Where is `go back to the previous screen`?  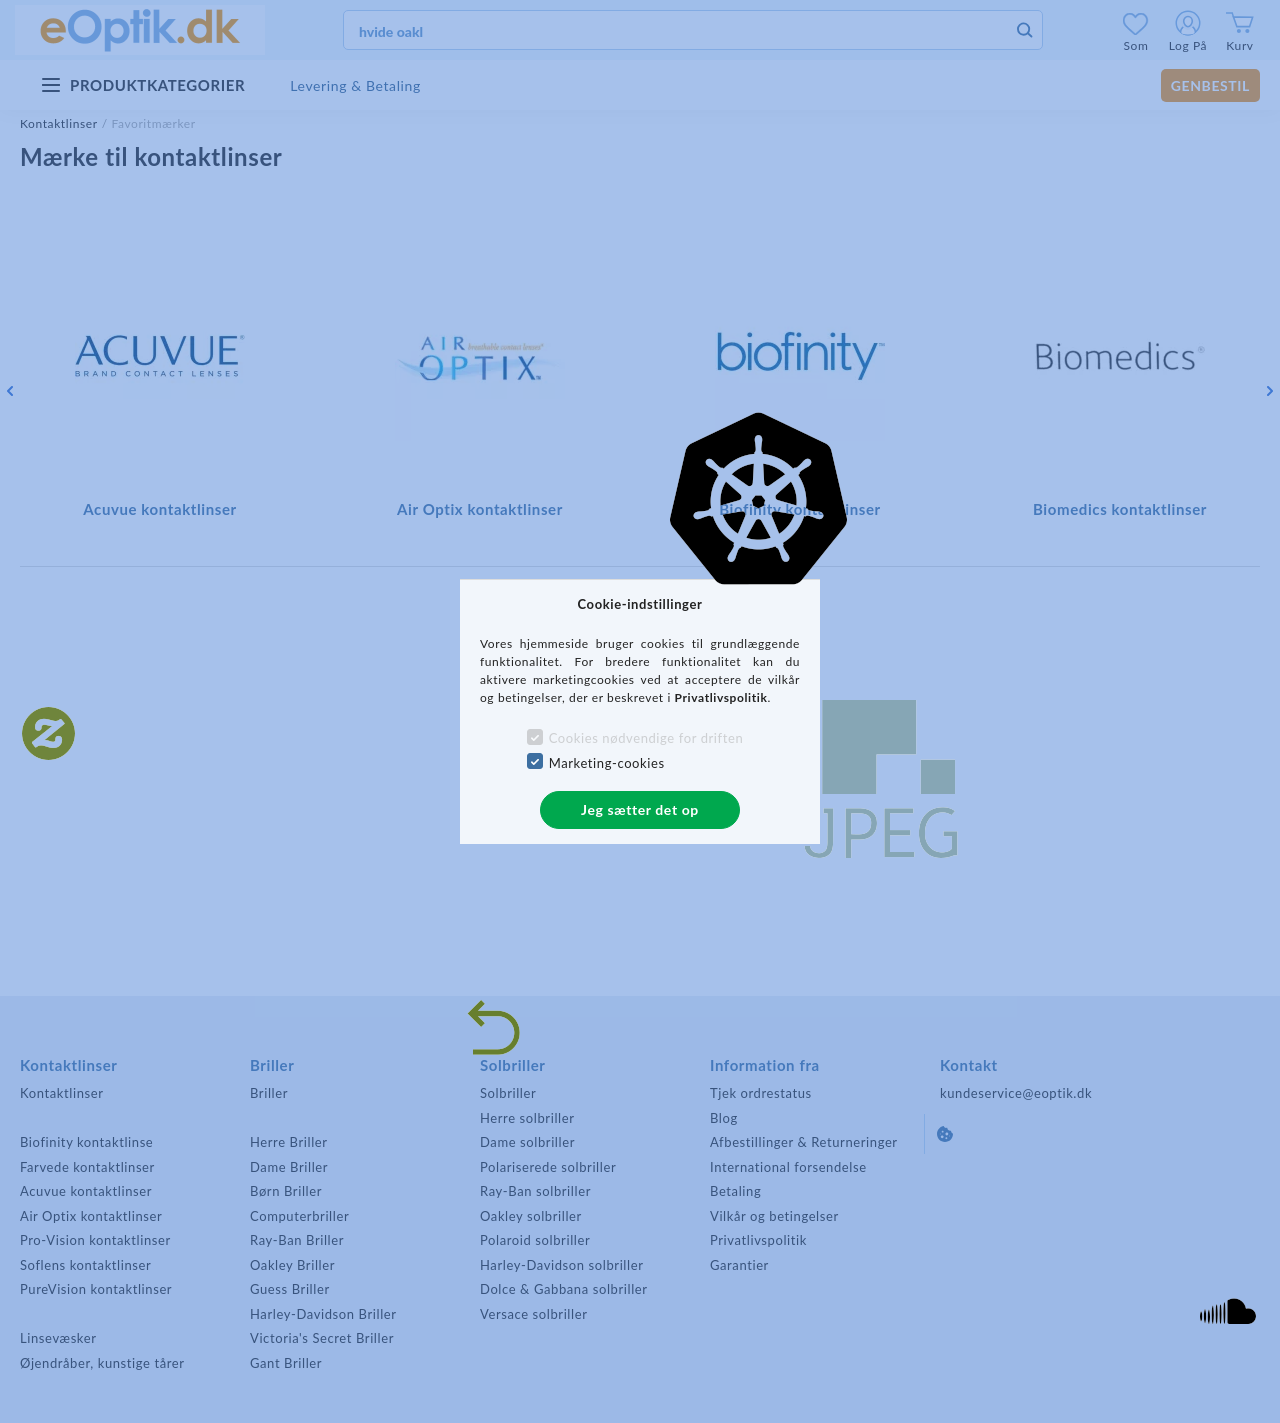 go back to the previous screen is located at coordinates (495, 1030).